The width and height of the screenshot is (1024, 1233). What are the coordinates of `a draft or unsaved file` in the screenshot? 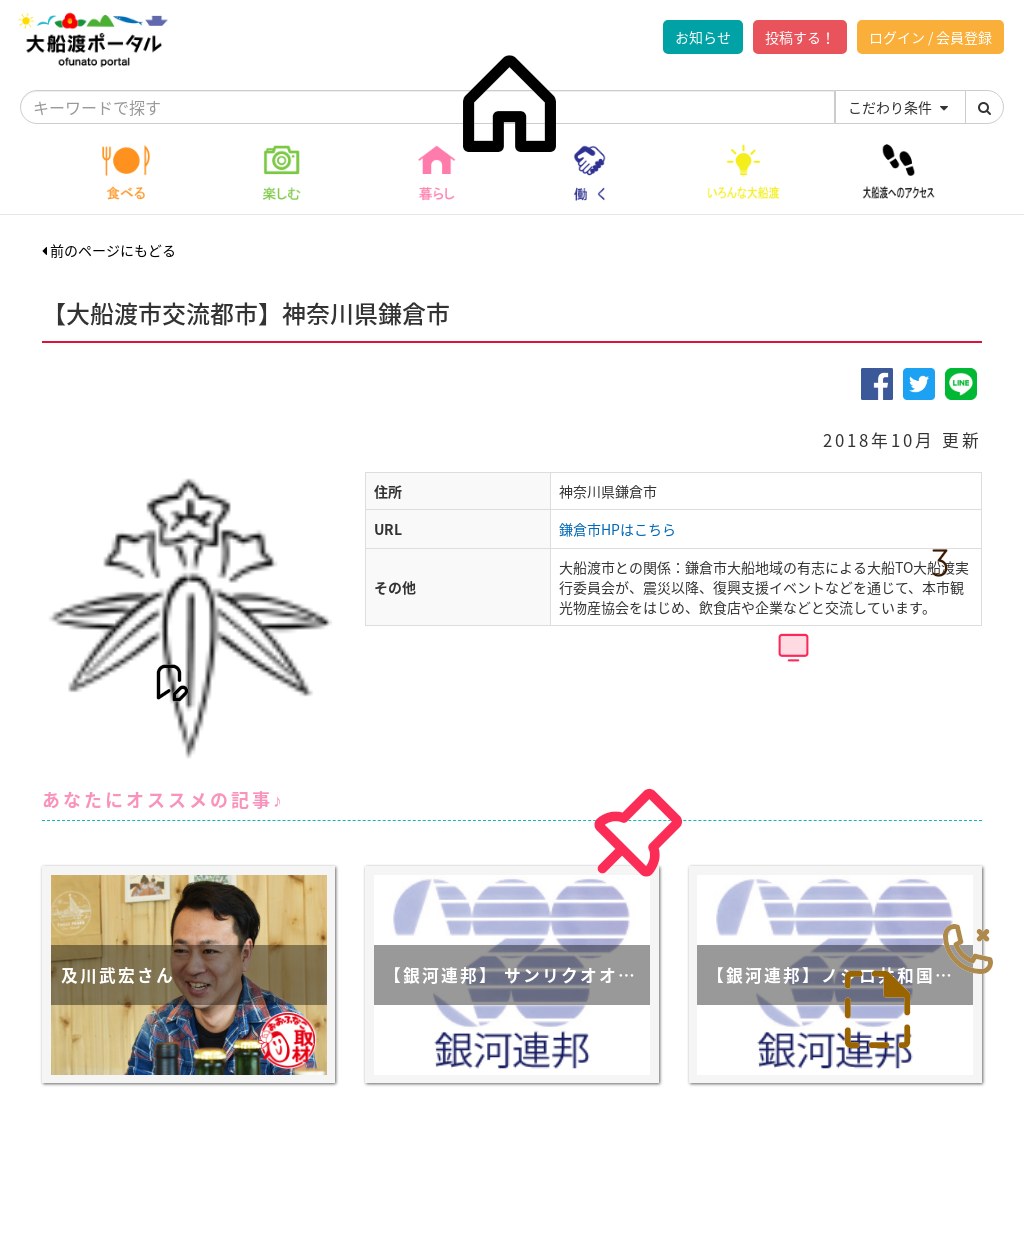 It's located at (877, 1009).